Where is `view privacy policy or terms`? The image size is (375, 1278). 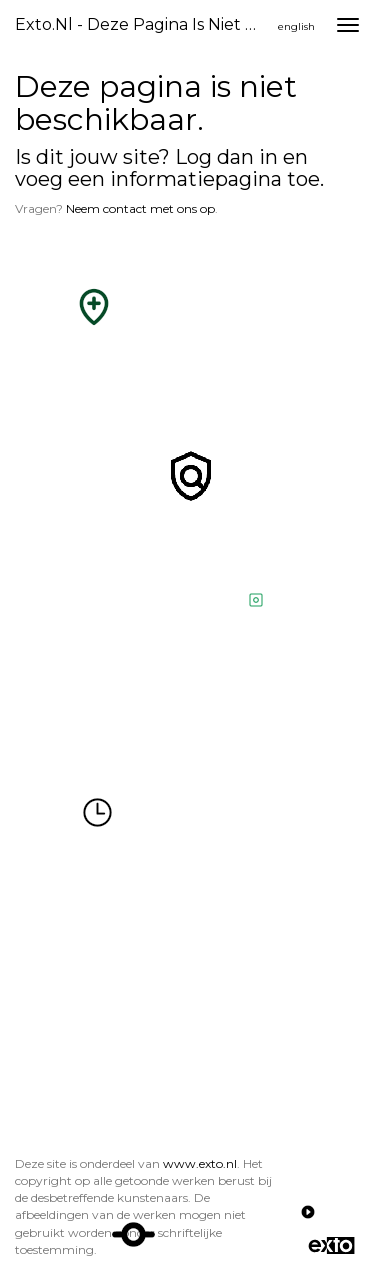 view privacy policy or terms is located at coordinates (191, 476).